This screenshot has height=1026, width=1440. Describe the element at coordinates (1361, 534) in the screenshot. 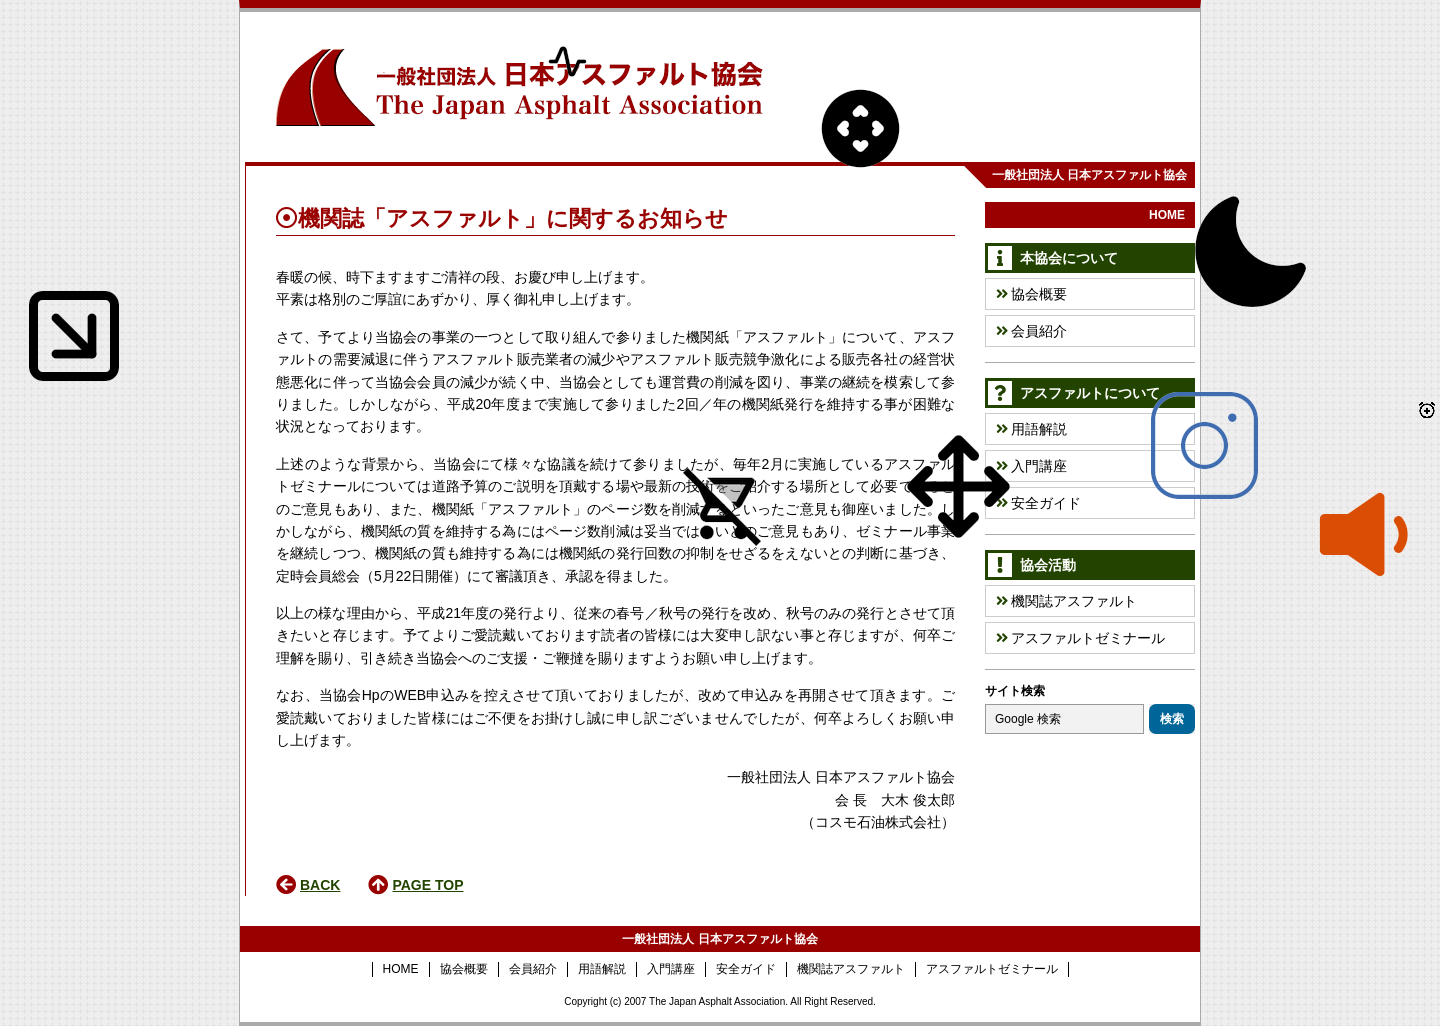

I see `decrease audio volume` at that location.